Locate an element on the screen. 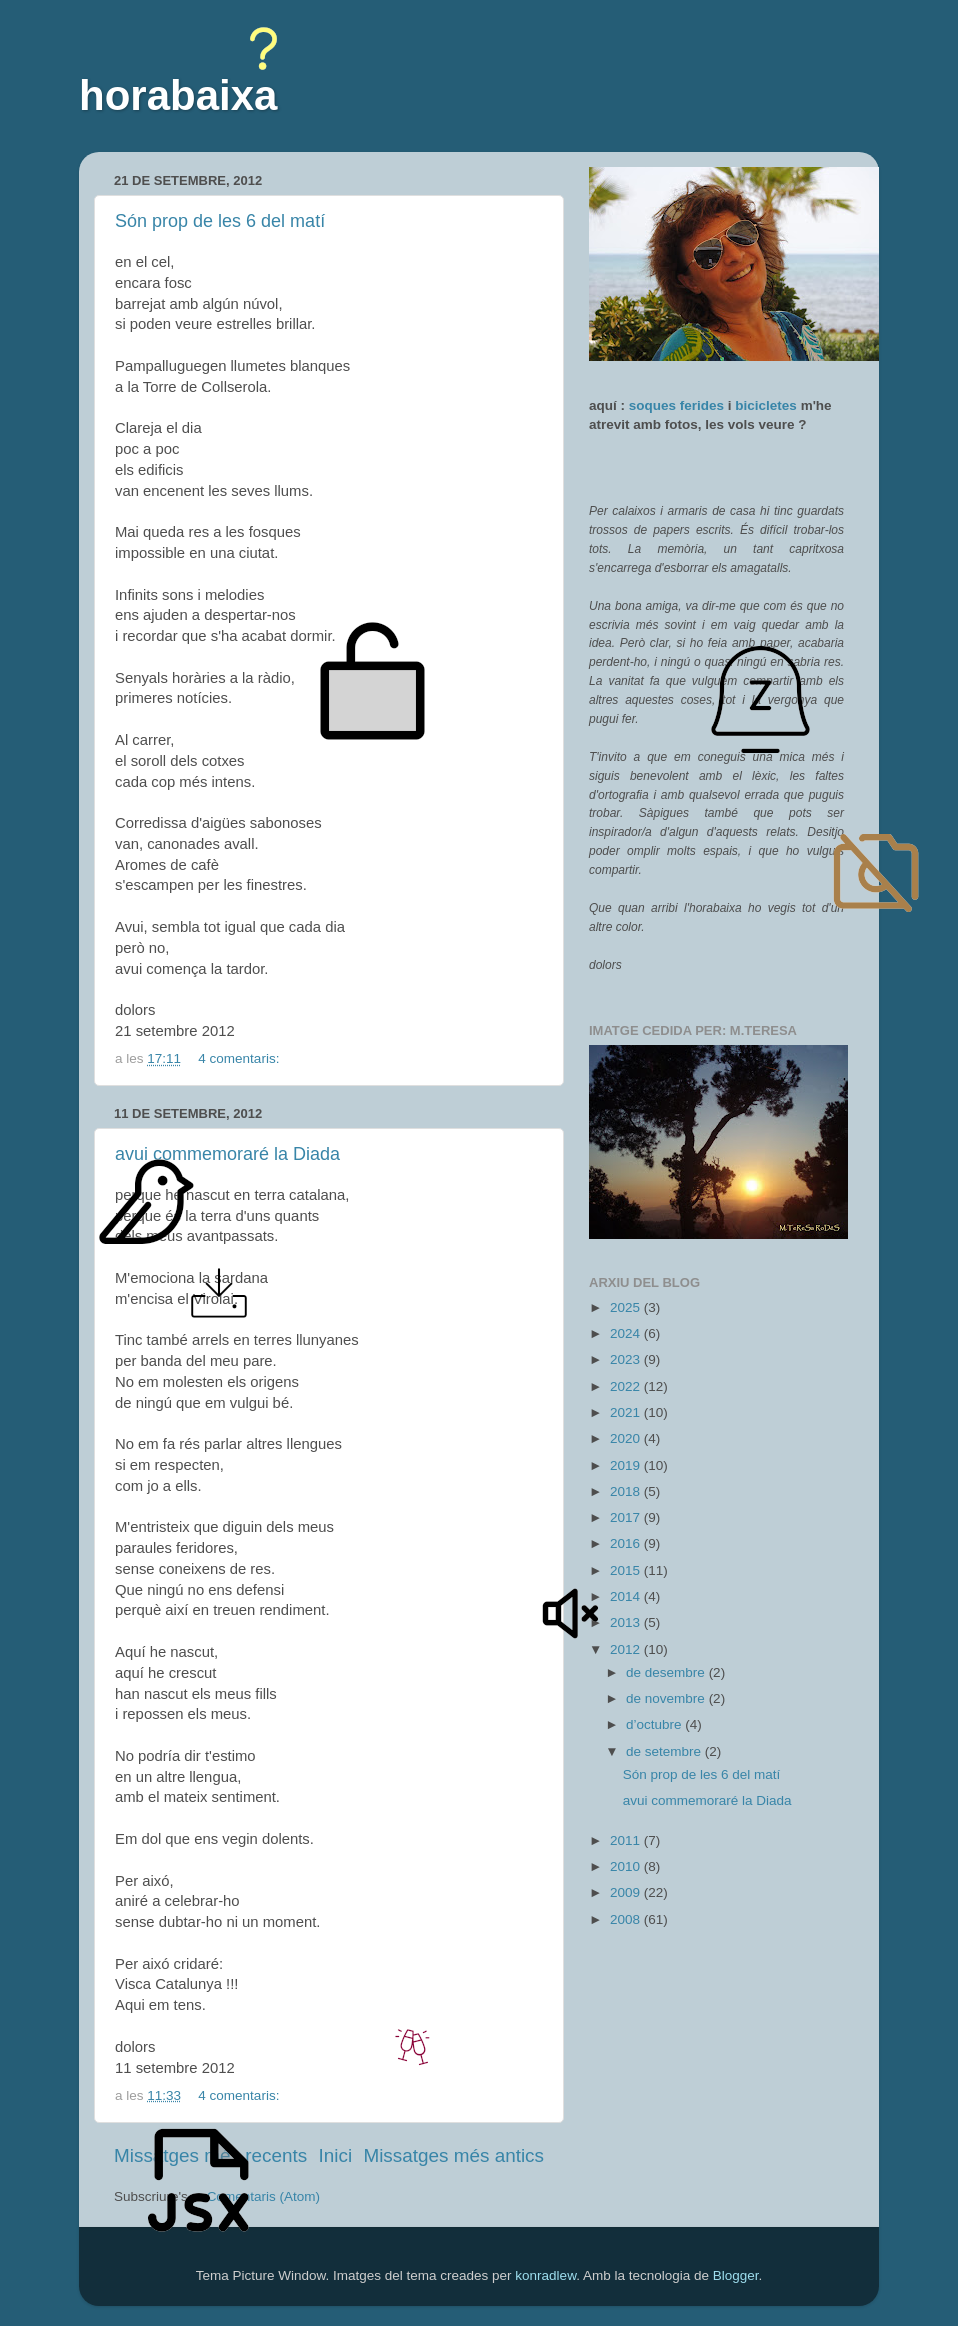  a JSX file type indicator is located at coordinates (201, 2184).